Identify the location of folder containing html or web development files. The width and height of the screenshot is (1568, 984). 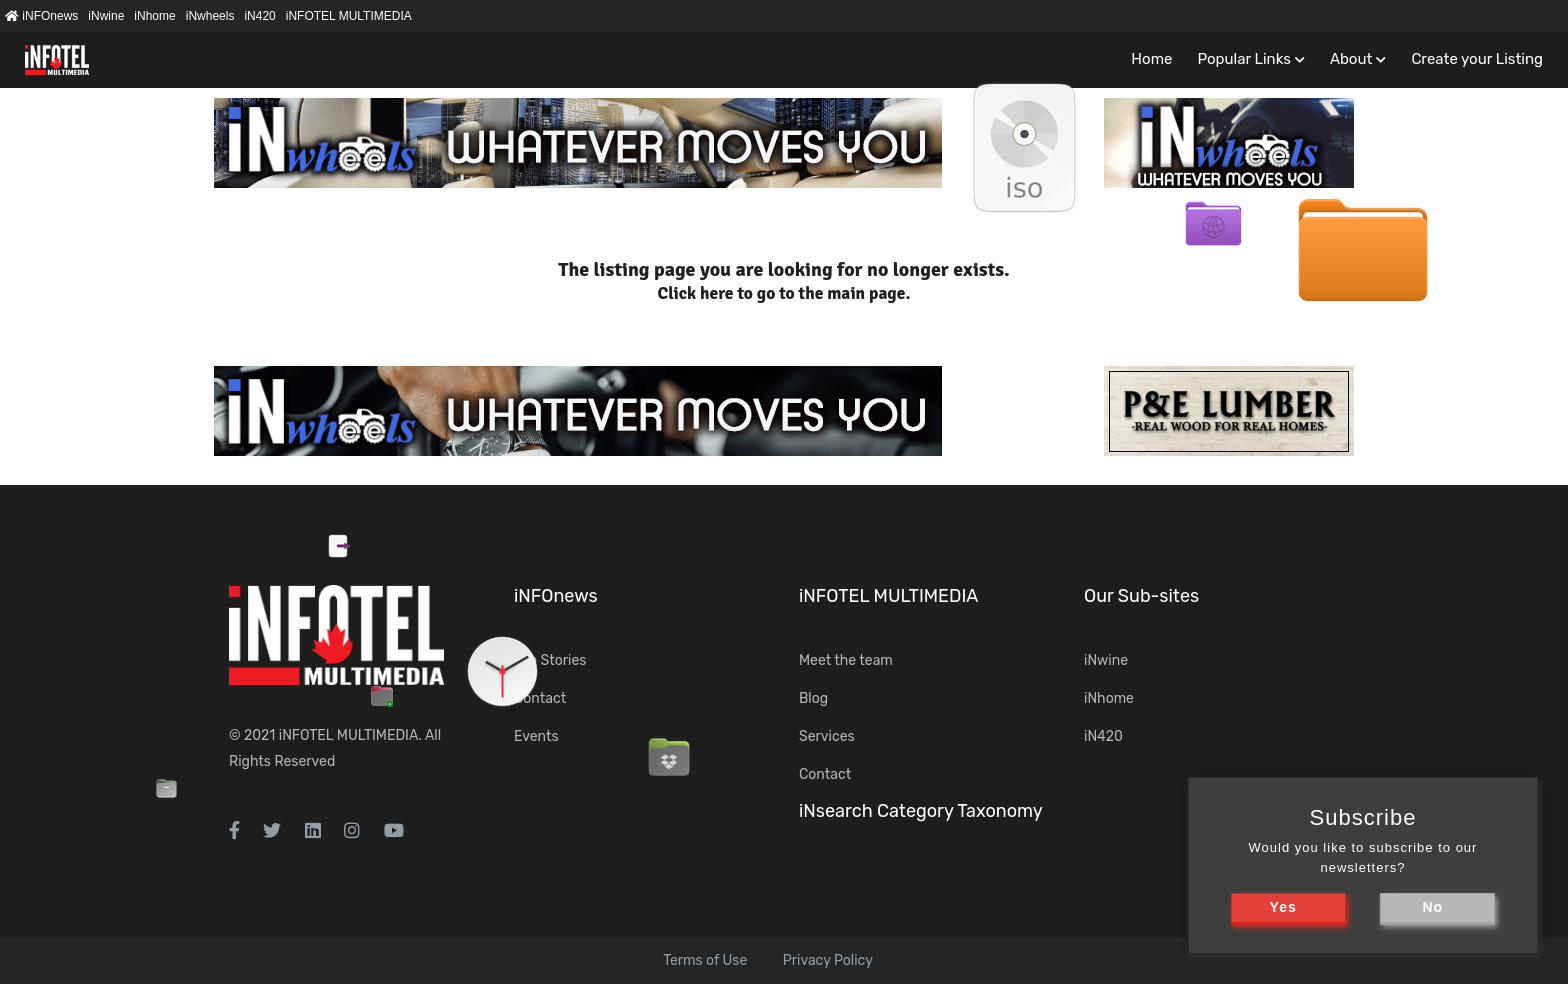
(1213, 223).